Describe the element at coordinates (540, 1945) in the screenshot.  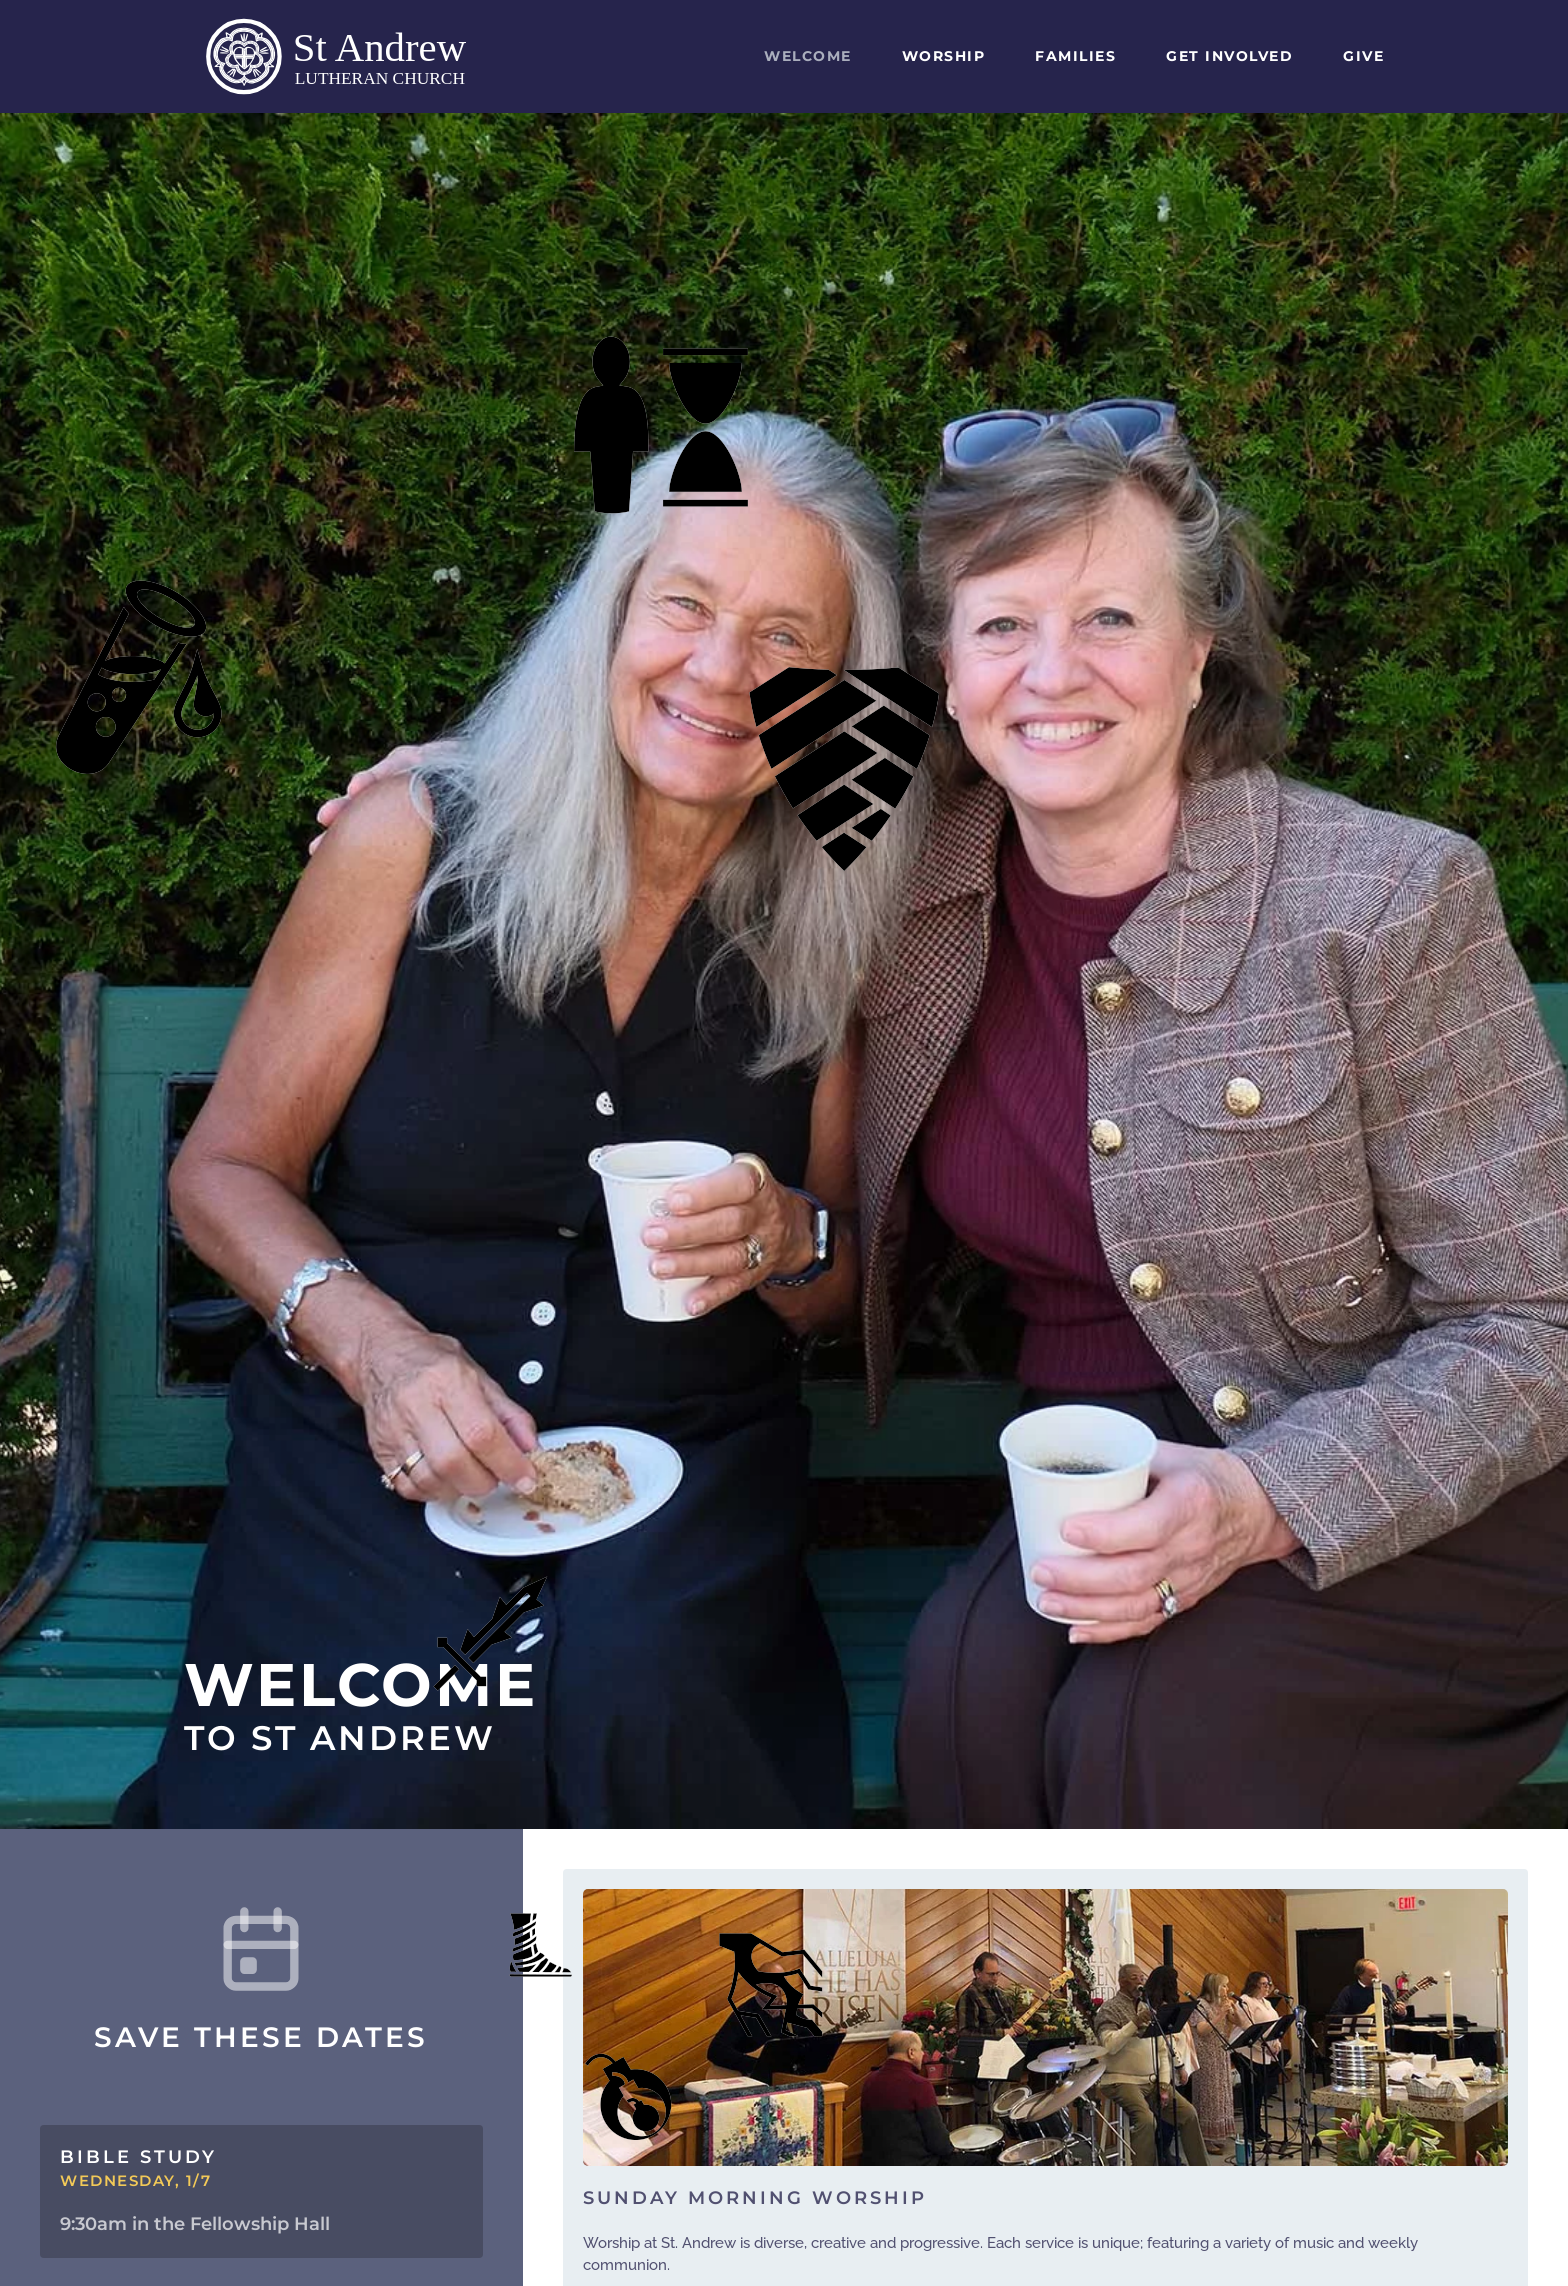
I see `browse sandals or summer footwear` at that location.